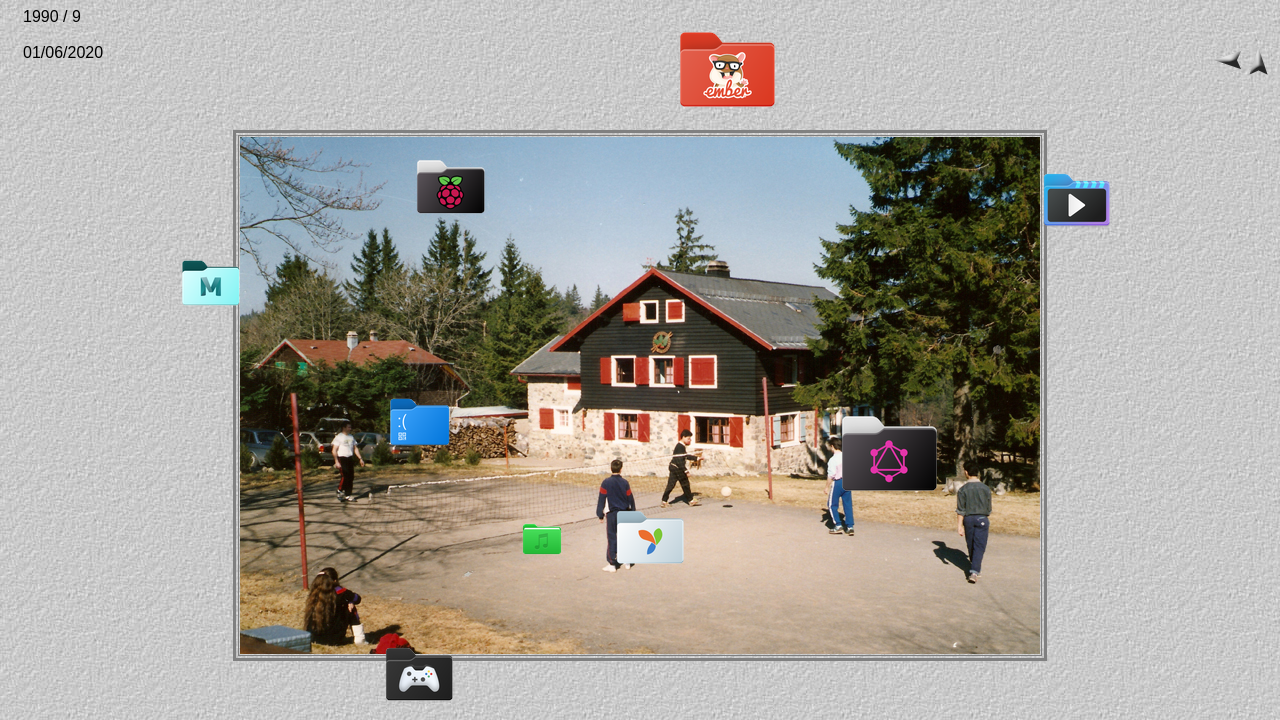 Image resolution: width=1280 pixels, height=720 pixels. I want to click on folder containing Raspberry Pi project files, so click(450, 188).